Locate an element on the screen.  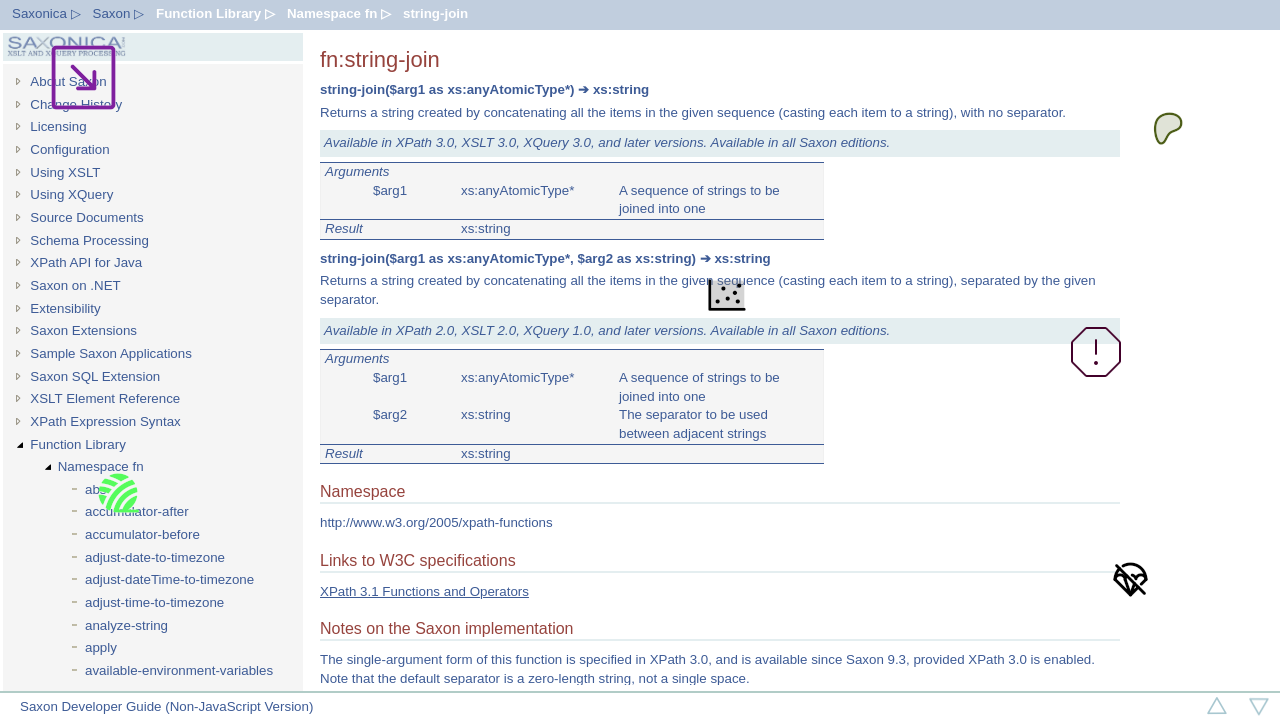
indicates a warning or critical alert is located at coordinates (1096, 352).